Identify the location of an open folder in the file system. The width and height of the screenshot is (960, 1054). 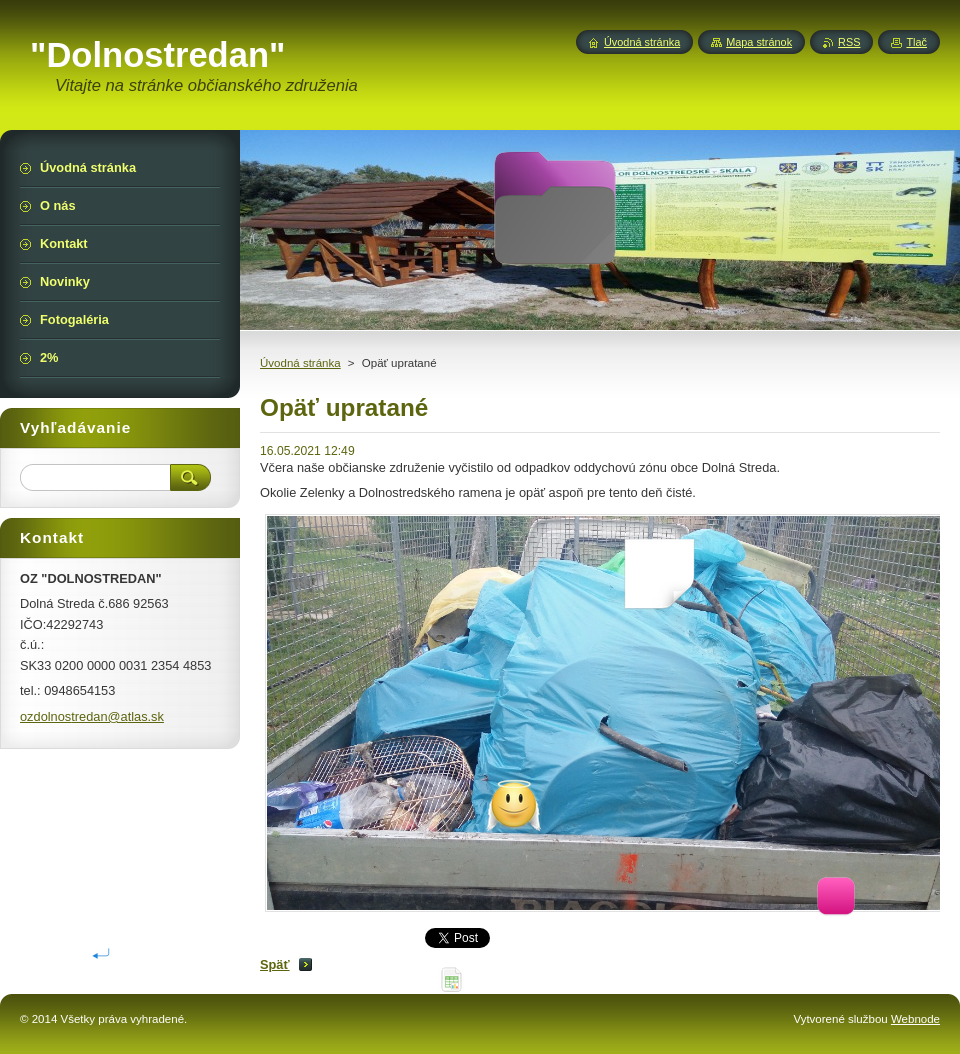
(555, 208).